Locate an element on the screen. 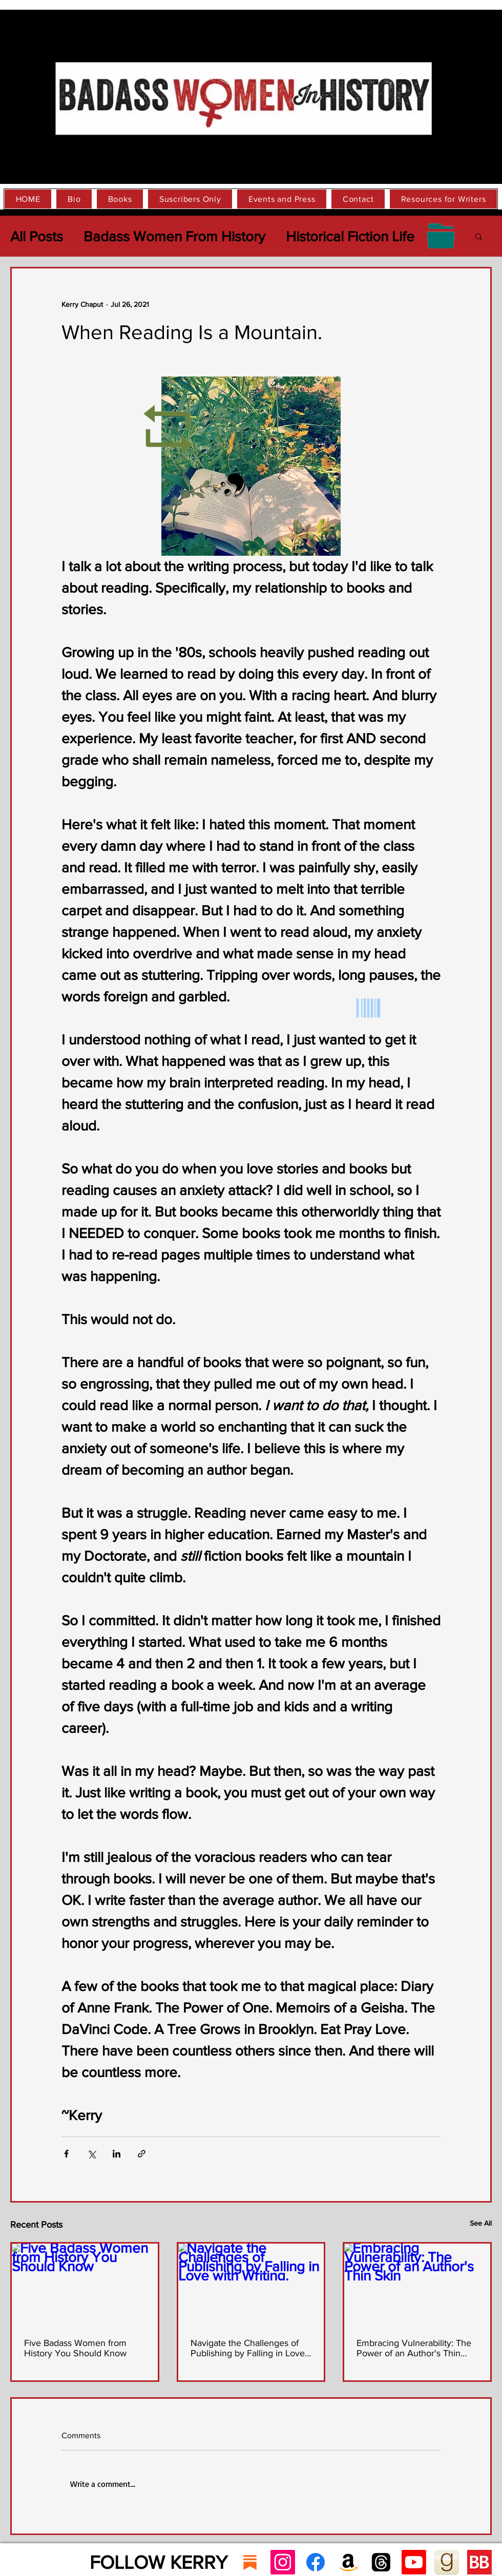 The width and height of the screenshot is (502, 2576). enable repeat or loop playback is located at coordinates (168, 429).